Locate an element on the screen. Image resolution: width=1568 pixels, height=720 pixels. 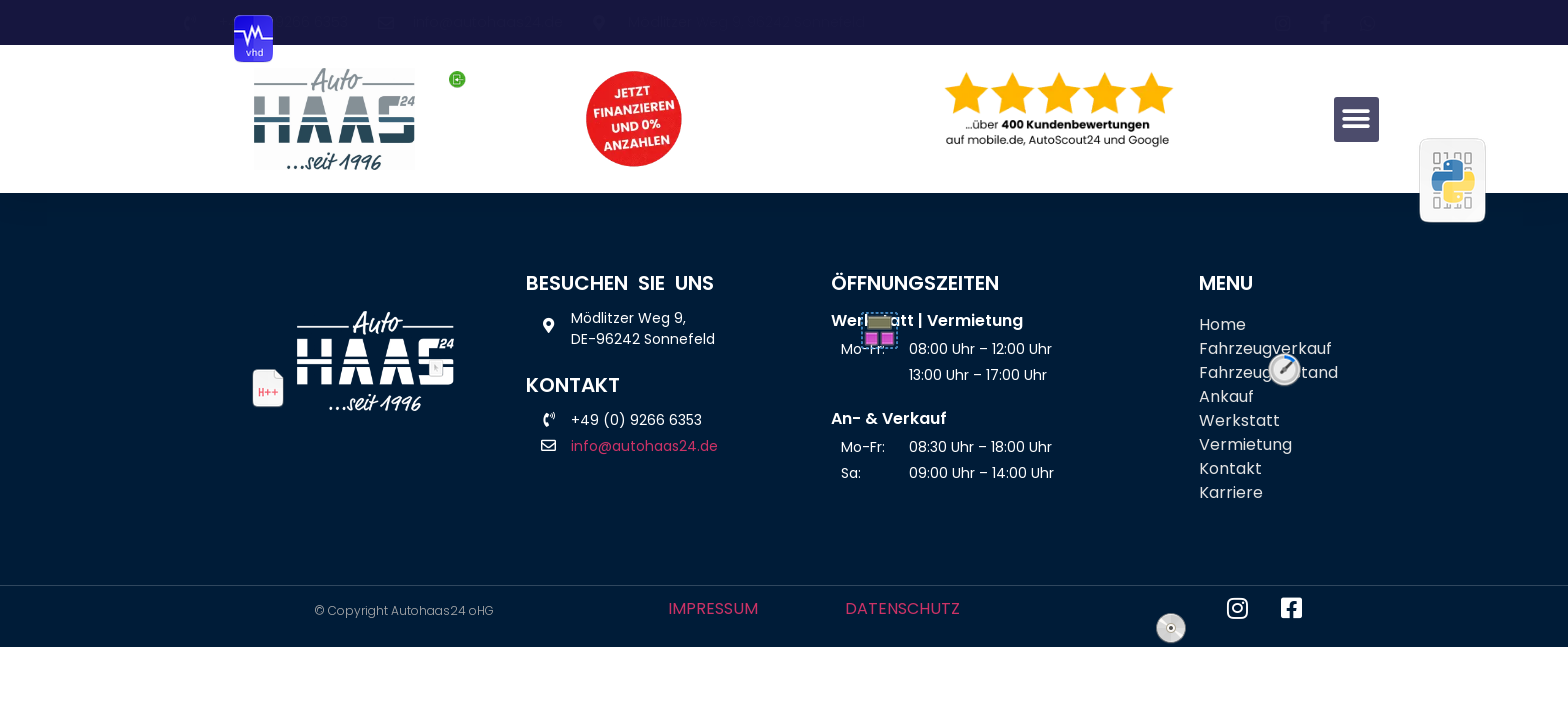
select all items in the current view is located at coordinates (879, 330).